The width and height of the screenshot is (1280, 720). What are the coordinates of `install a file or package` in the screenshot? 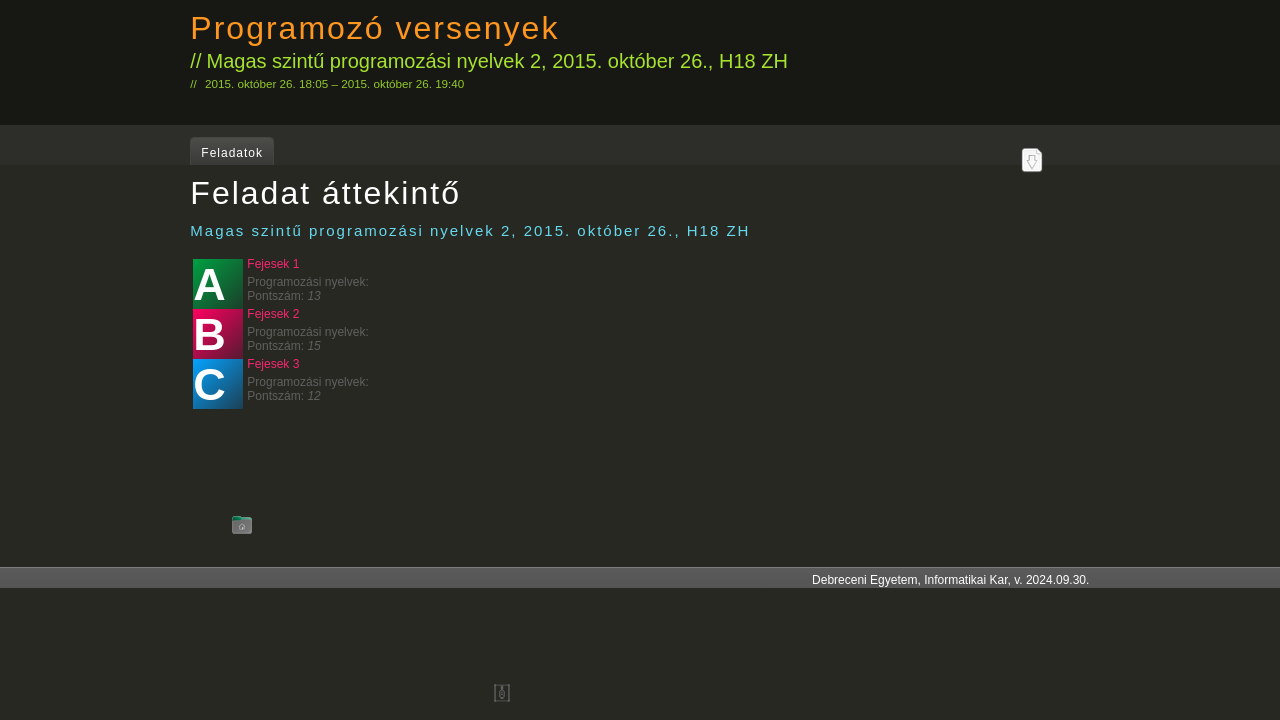 It's located at (1032, 160).